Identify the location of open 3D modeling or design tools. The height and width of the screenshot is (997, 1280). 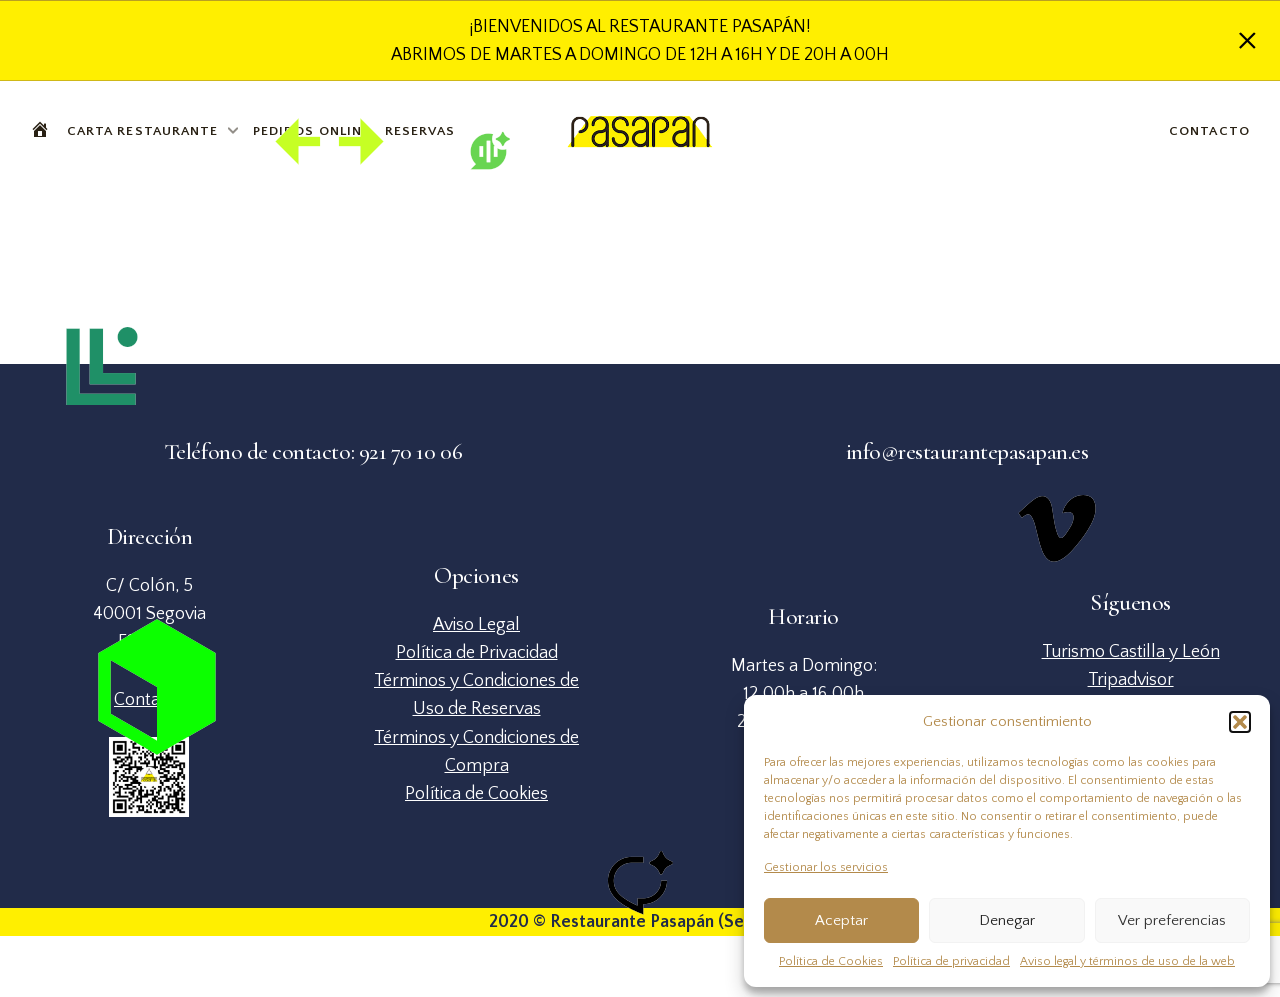
(157, 687).